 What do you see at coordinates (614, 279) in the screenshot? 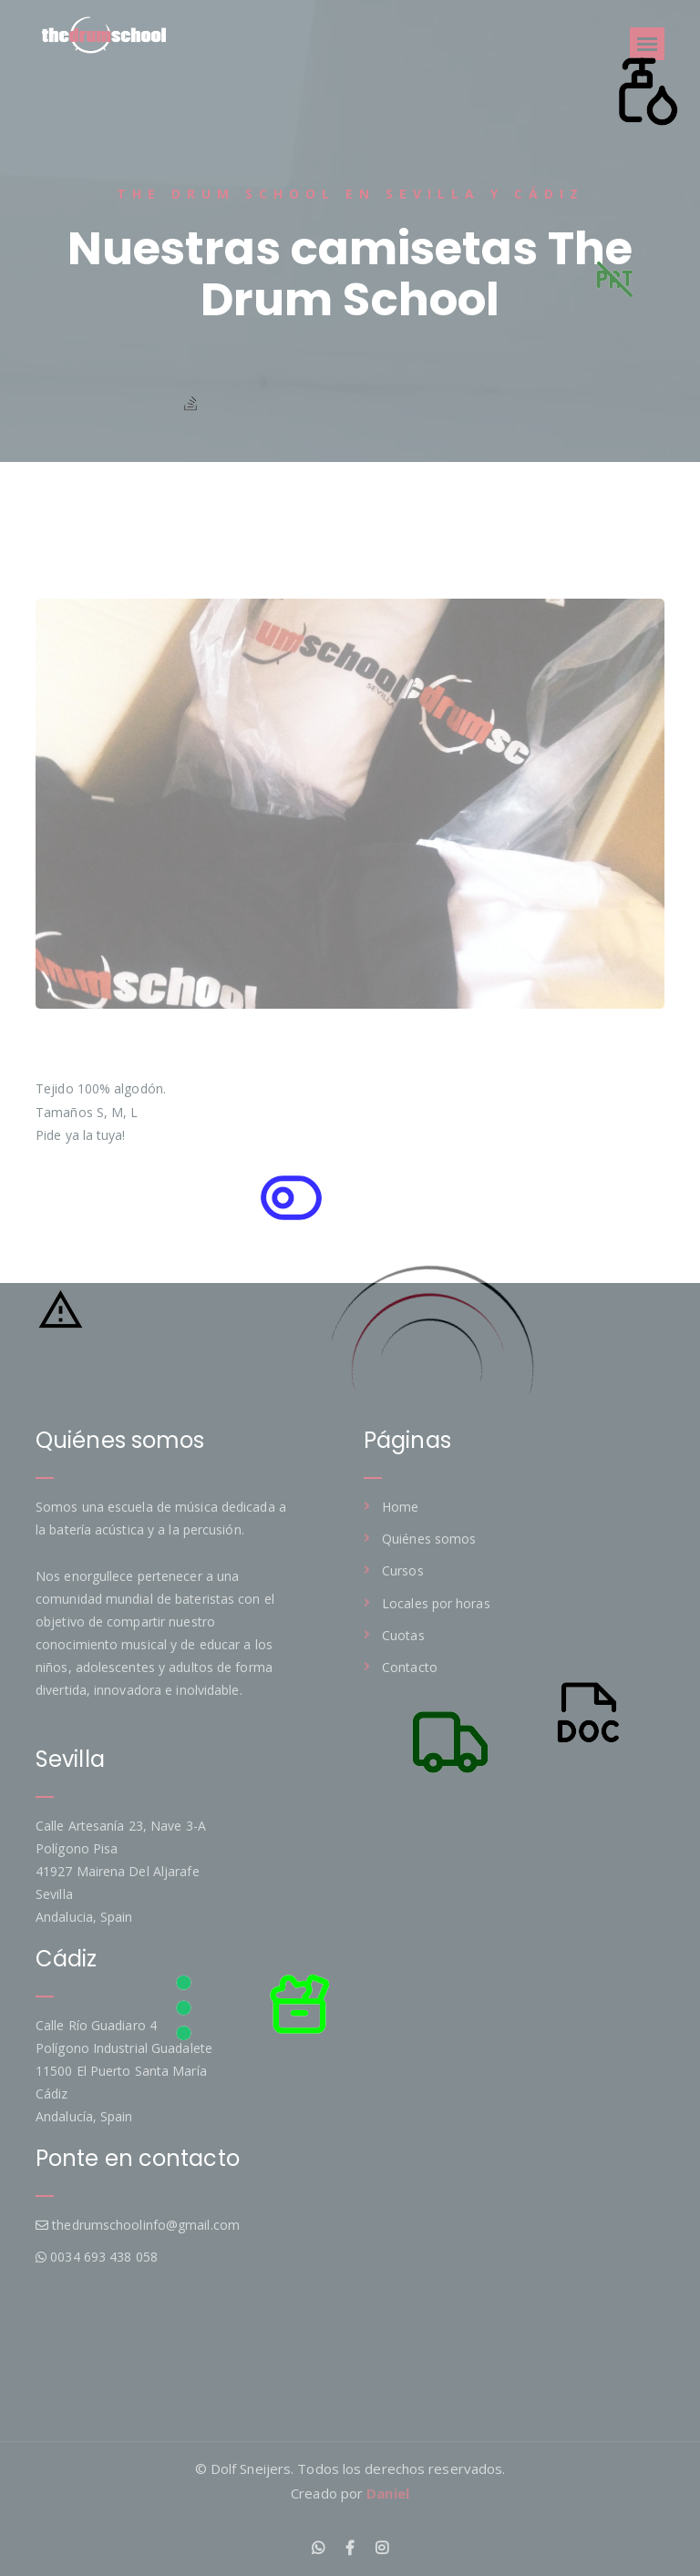
I see `http patch request disabled or unavailable` at bounding box center [614, 279].